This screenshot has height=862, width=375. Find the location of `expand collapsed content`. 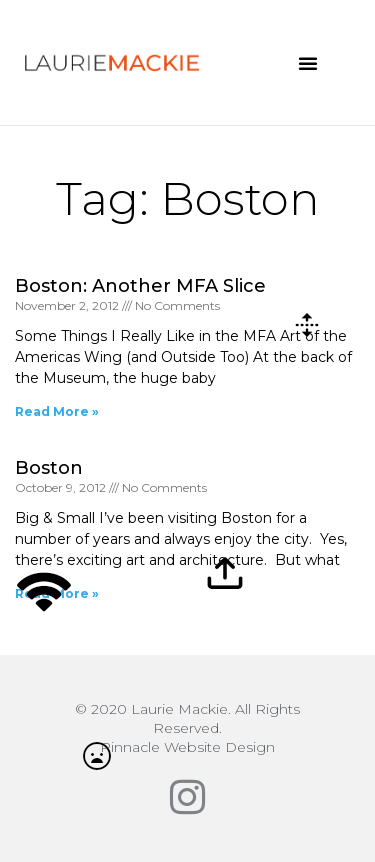

expand collapsed content is located at coordinates (307, 325).